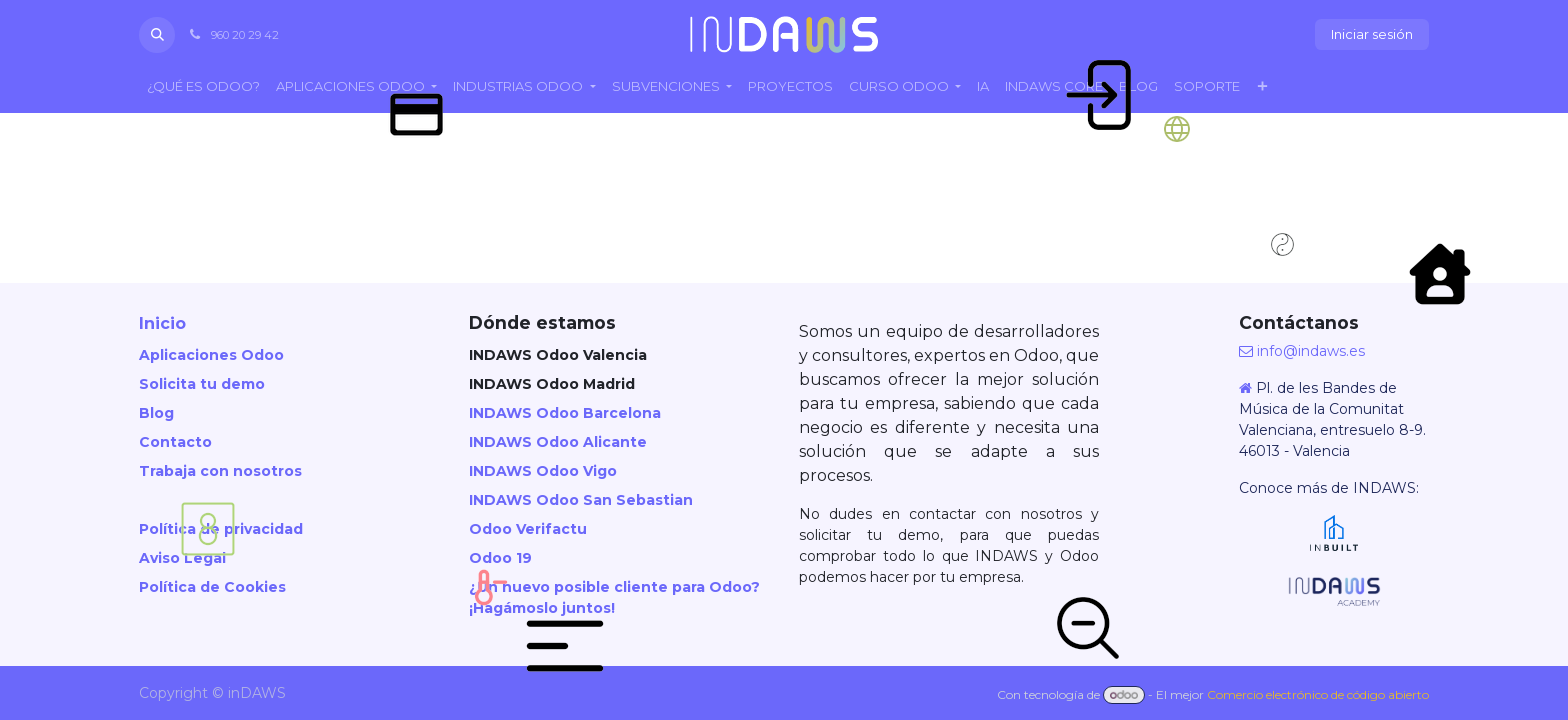 The height and width of the screenshot is (720, 1568). I want to click on select or navigate to item number eight, so click(208, 529).